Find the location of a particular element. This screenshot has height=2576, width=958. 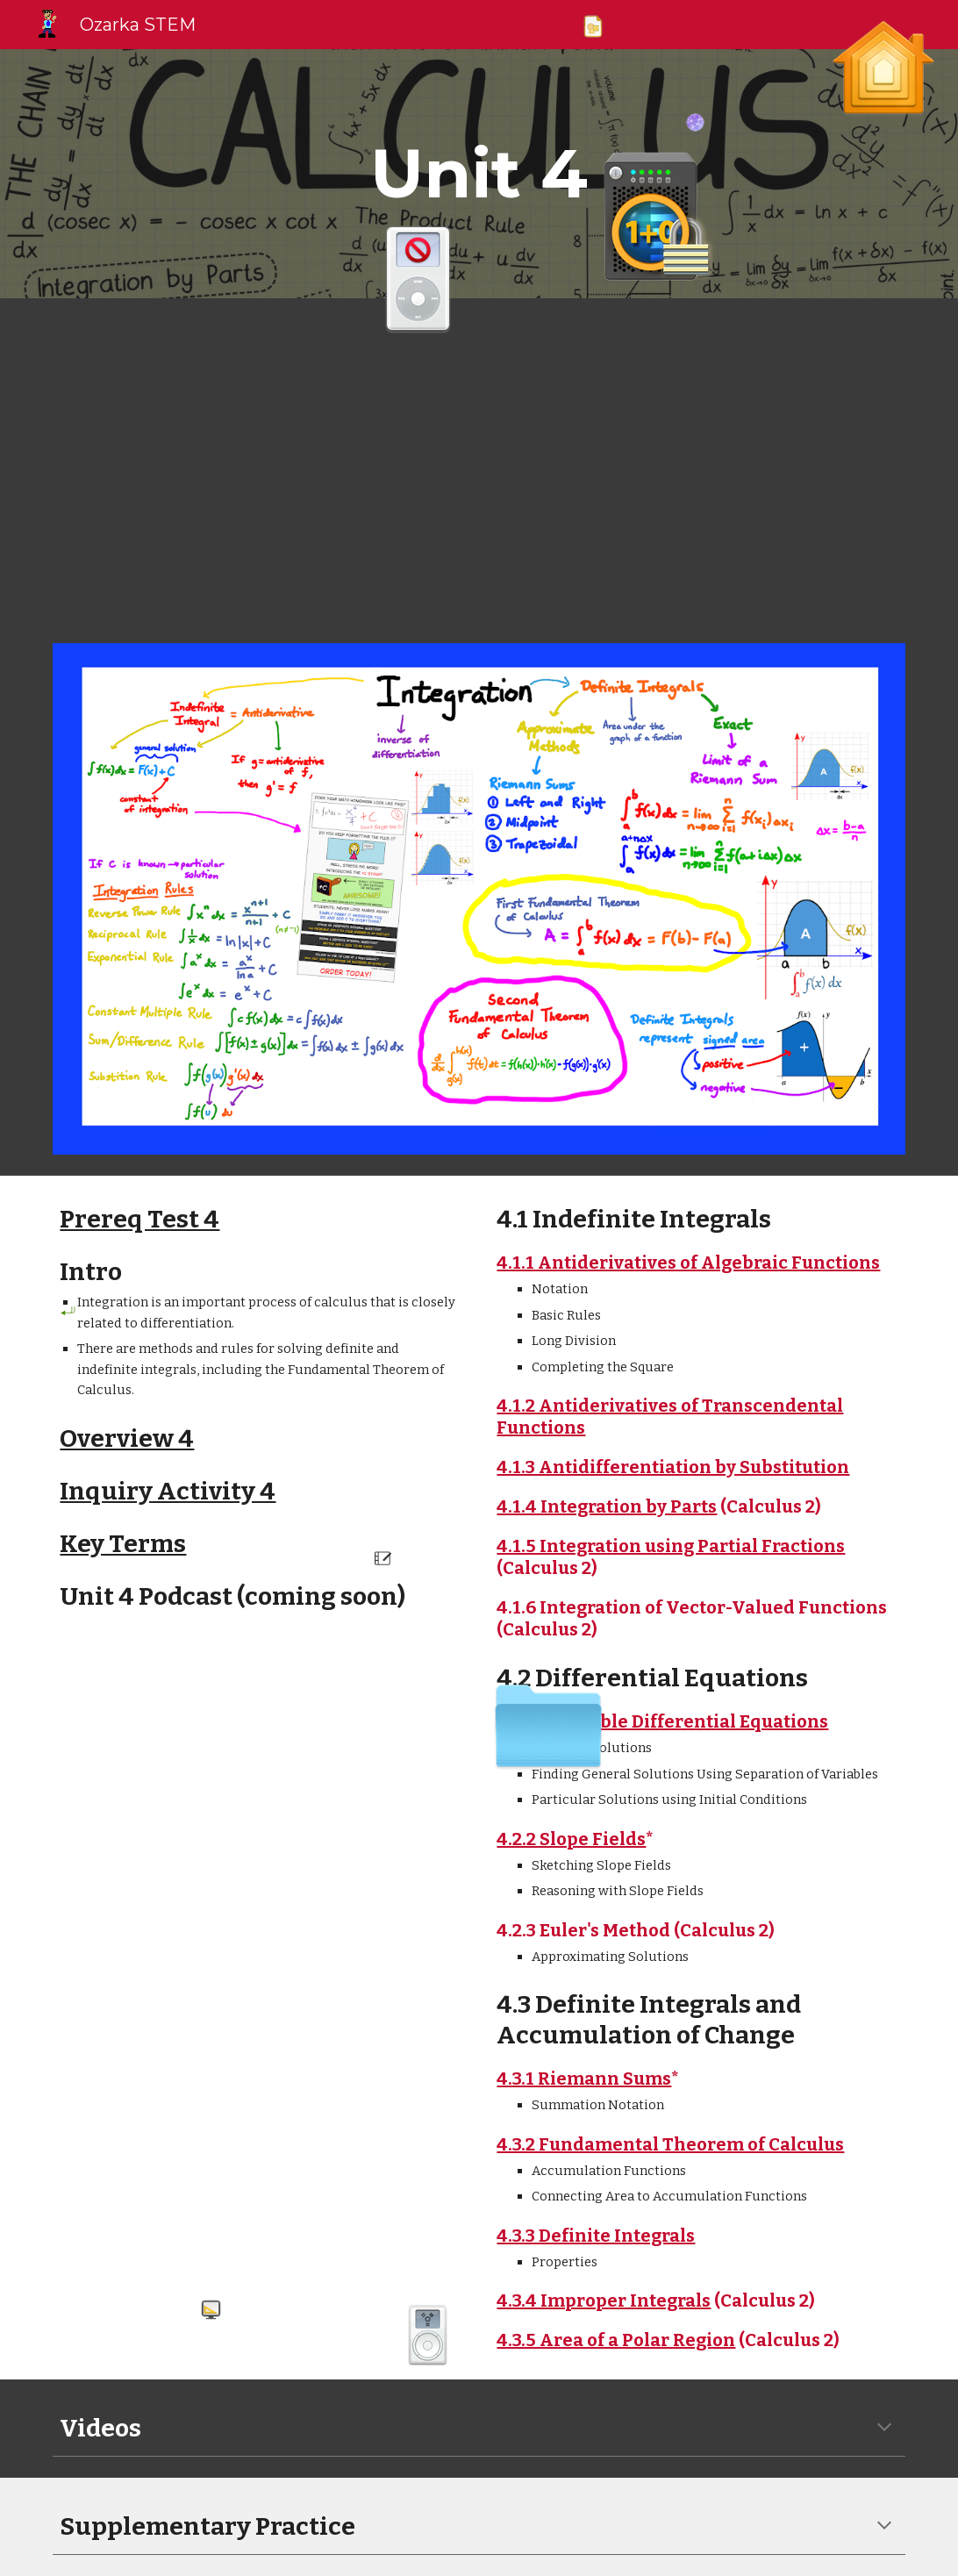

open an opendocument graphics file is located at coordinates (593, 26).